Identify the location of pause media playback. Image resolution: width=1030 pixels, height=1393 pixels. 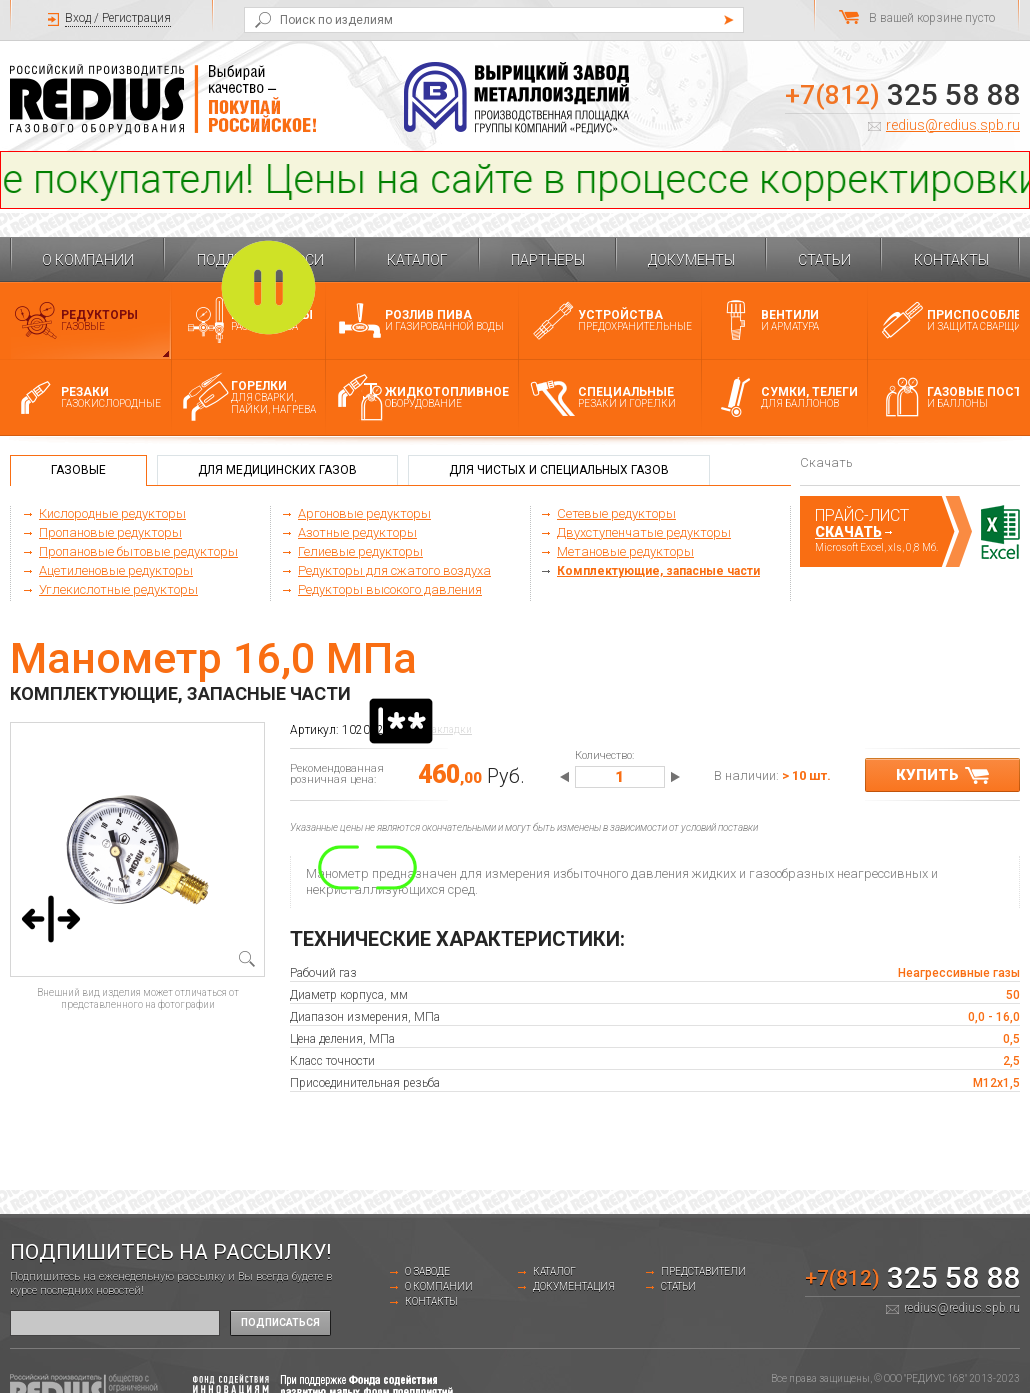
(268, 287).